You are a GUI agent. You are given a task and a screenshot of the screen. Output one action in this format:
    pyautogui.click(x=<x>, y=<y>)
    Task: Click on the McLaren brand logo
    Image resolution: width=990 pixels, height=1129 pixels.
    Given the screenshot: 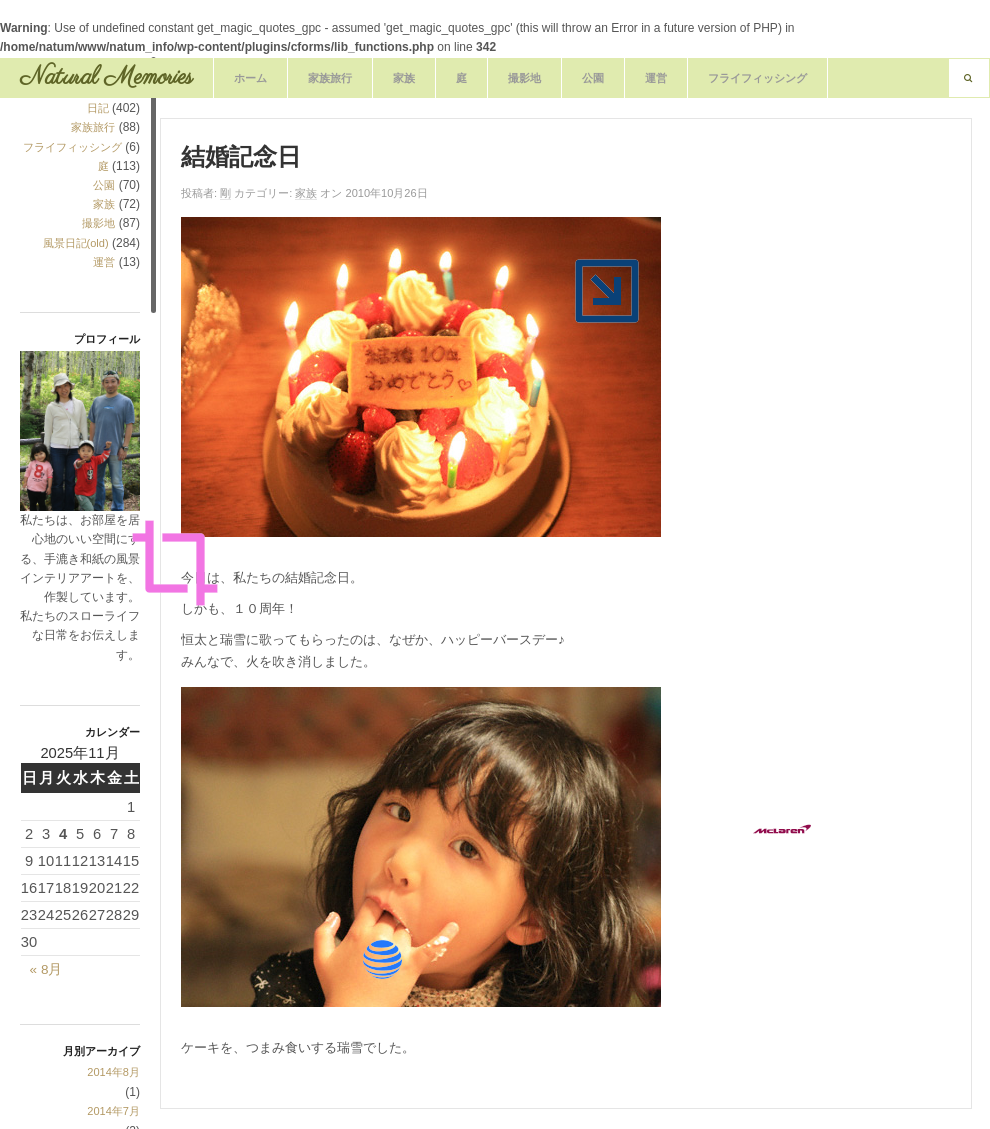 What is the action you would take?
    pyautogui.click(x=782, y=829)
    